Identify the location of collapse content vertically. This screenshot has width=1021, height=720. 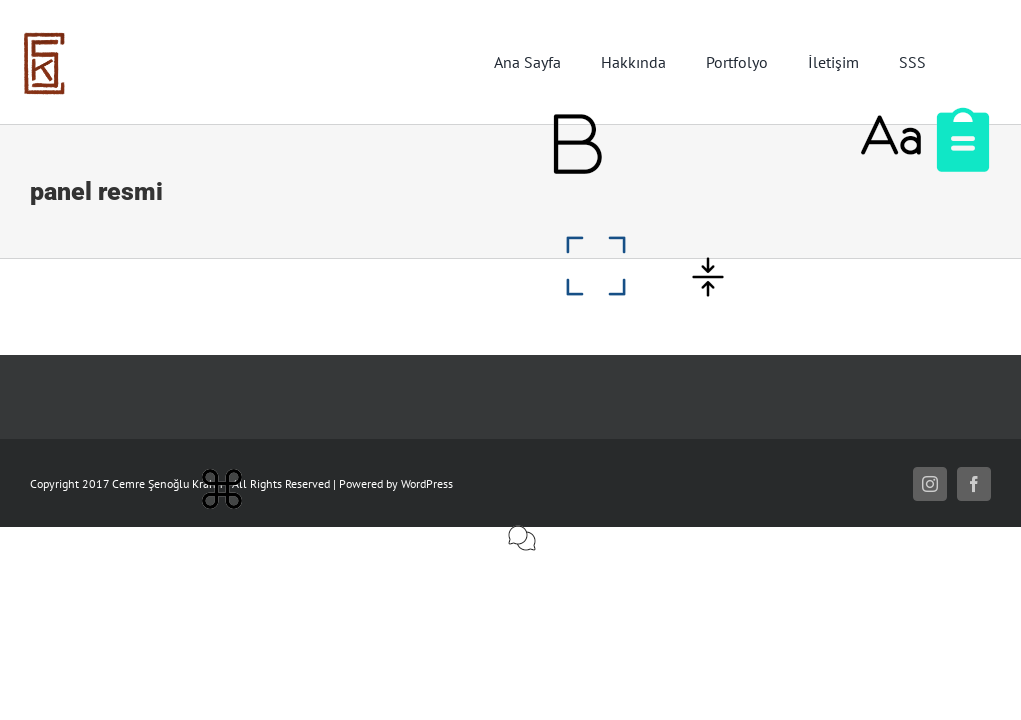
(708, 277).